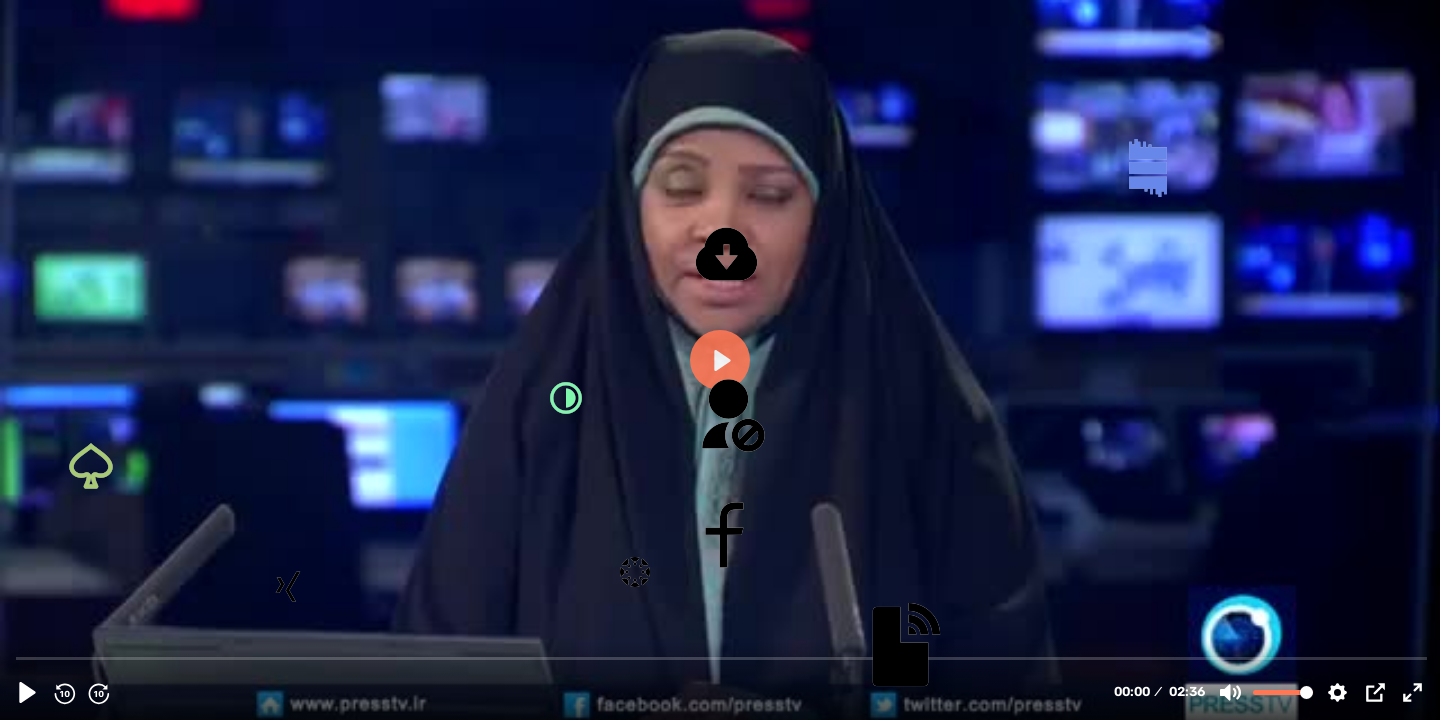  I want to click on spade suit symbol for card games, so click(91, 467).